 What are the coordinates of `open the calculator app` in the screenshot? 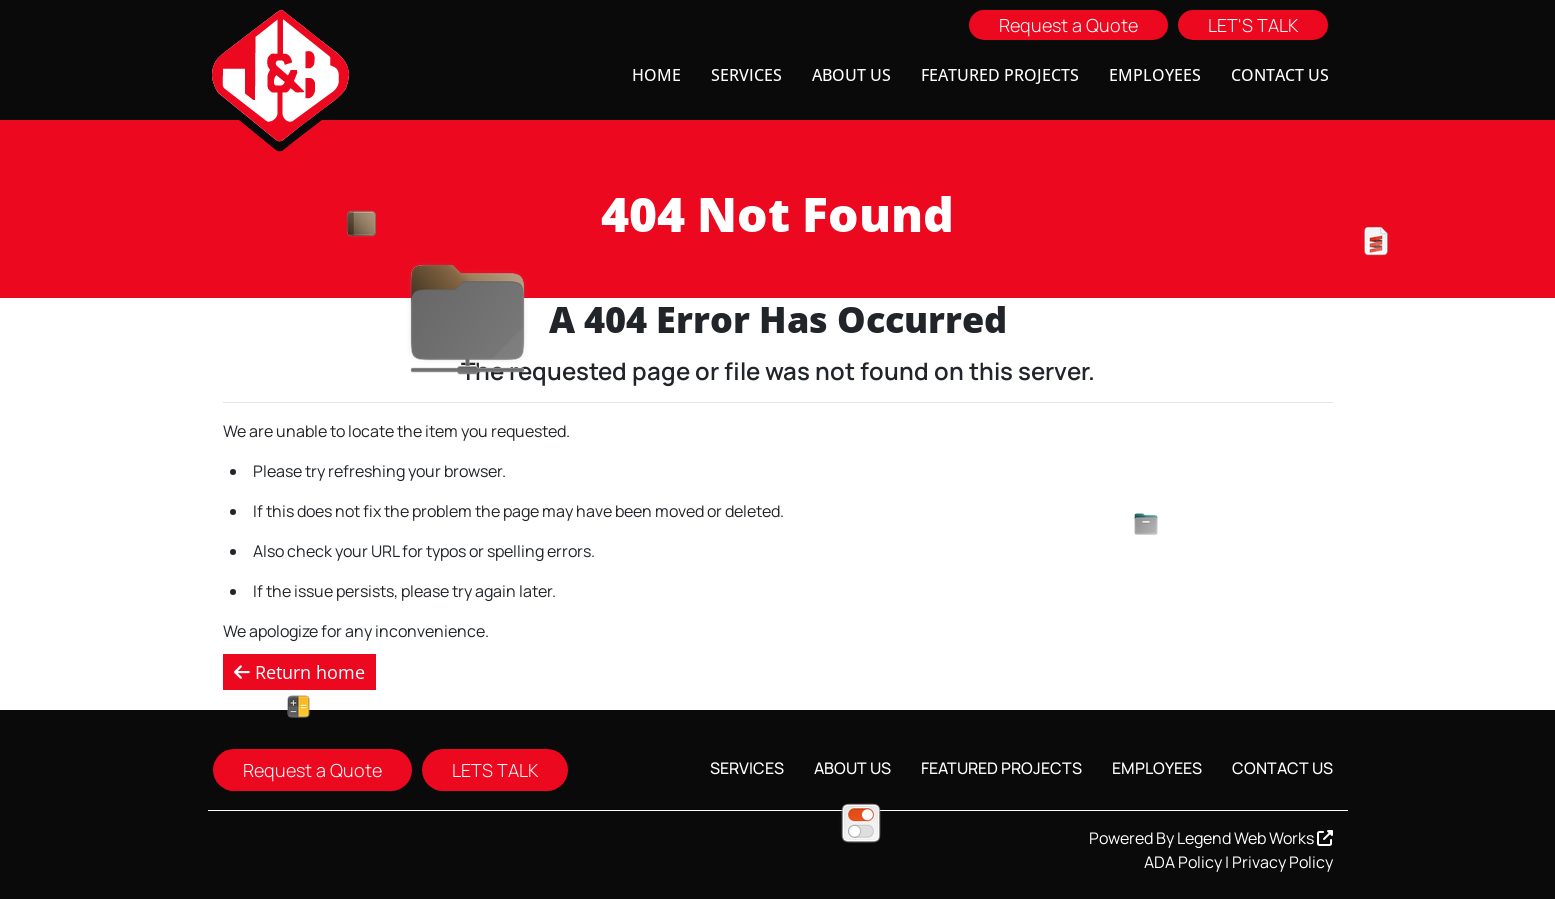 It's located at (298, 706).